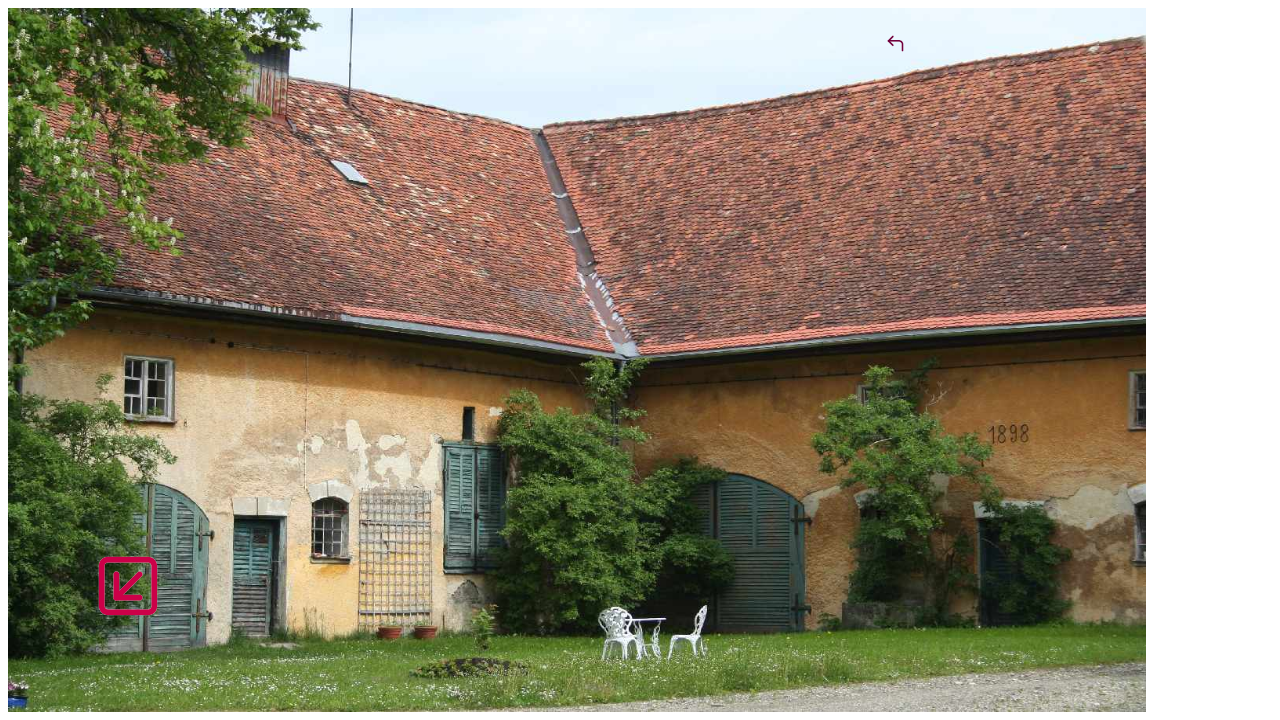 The width and height of the screenshot is (1280, 720). Describe the element at coordinates (128, 586) in the screenshot. I see `collapse or minimize content` at that location.